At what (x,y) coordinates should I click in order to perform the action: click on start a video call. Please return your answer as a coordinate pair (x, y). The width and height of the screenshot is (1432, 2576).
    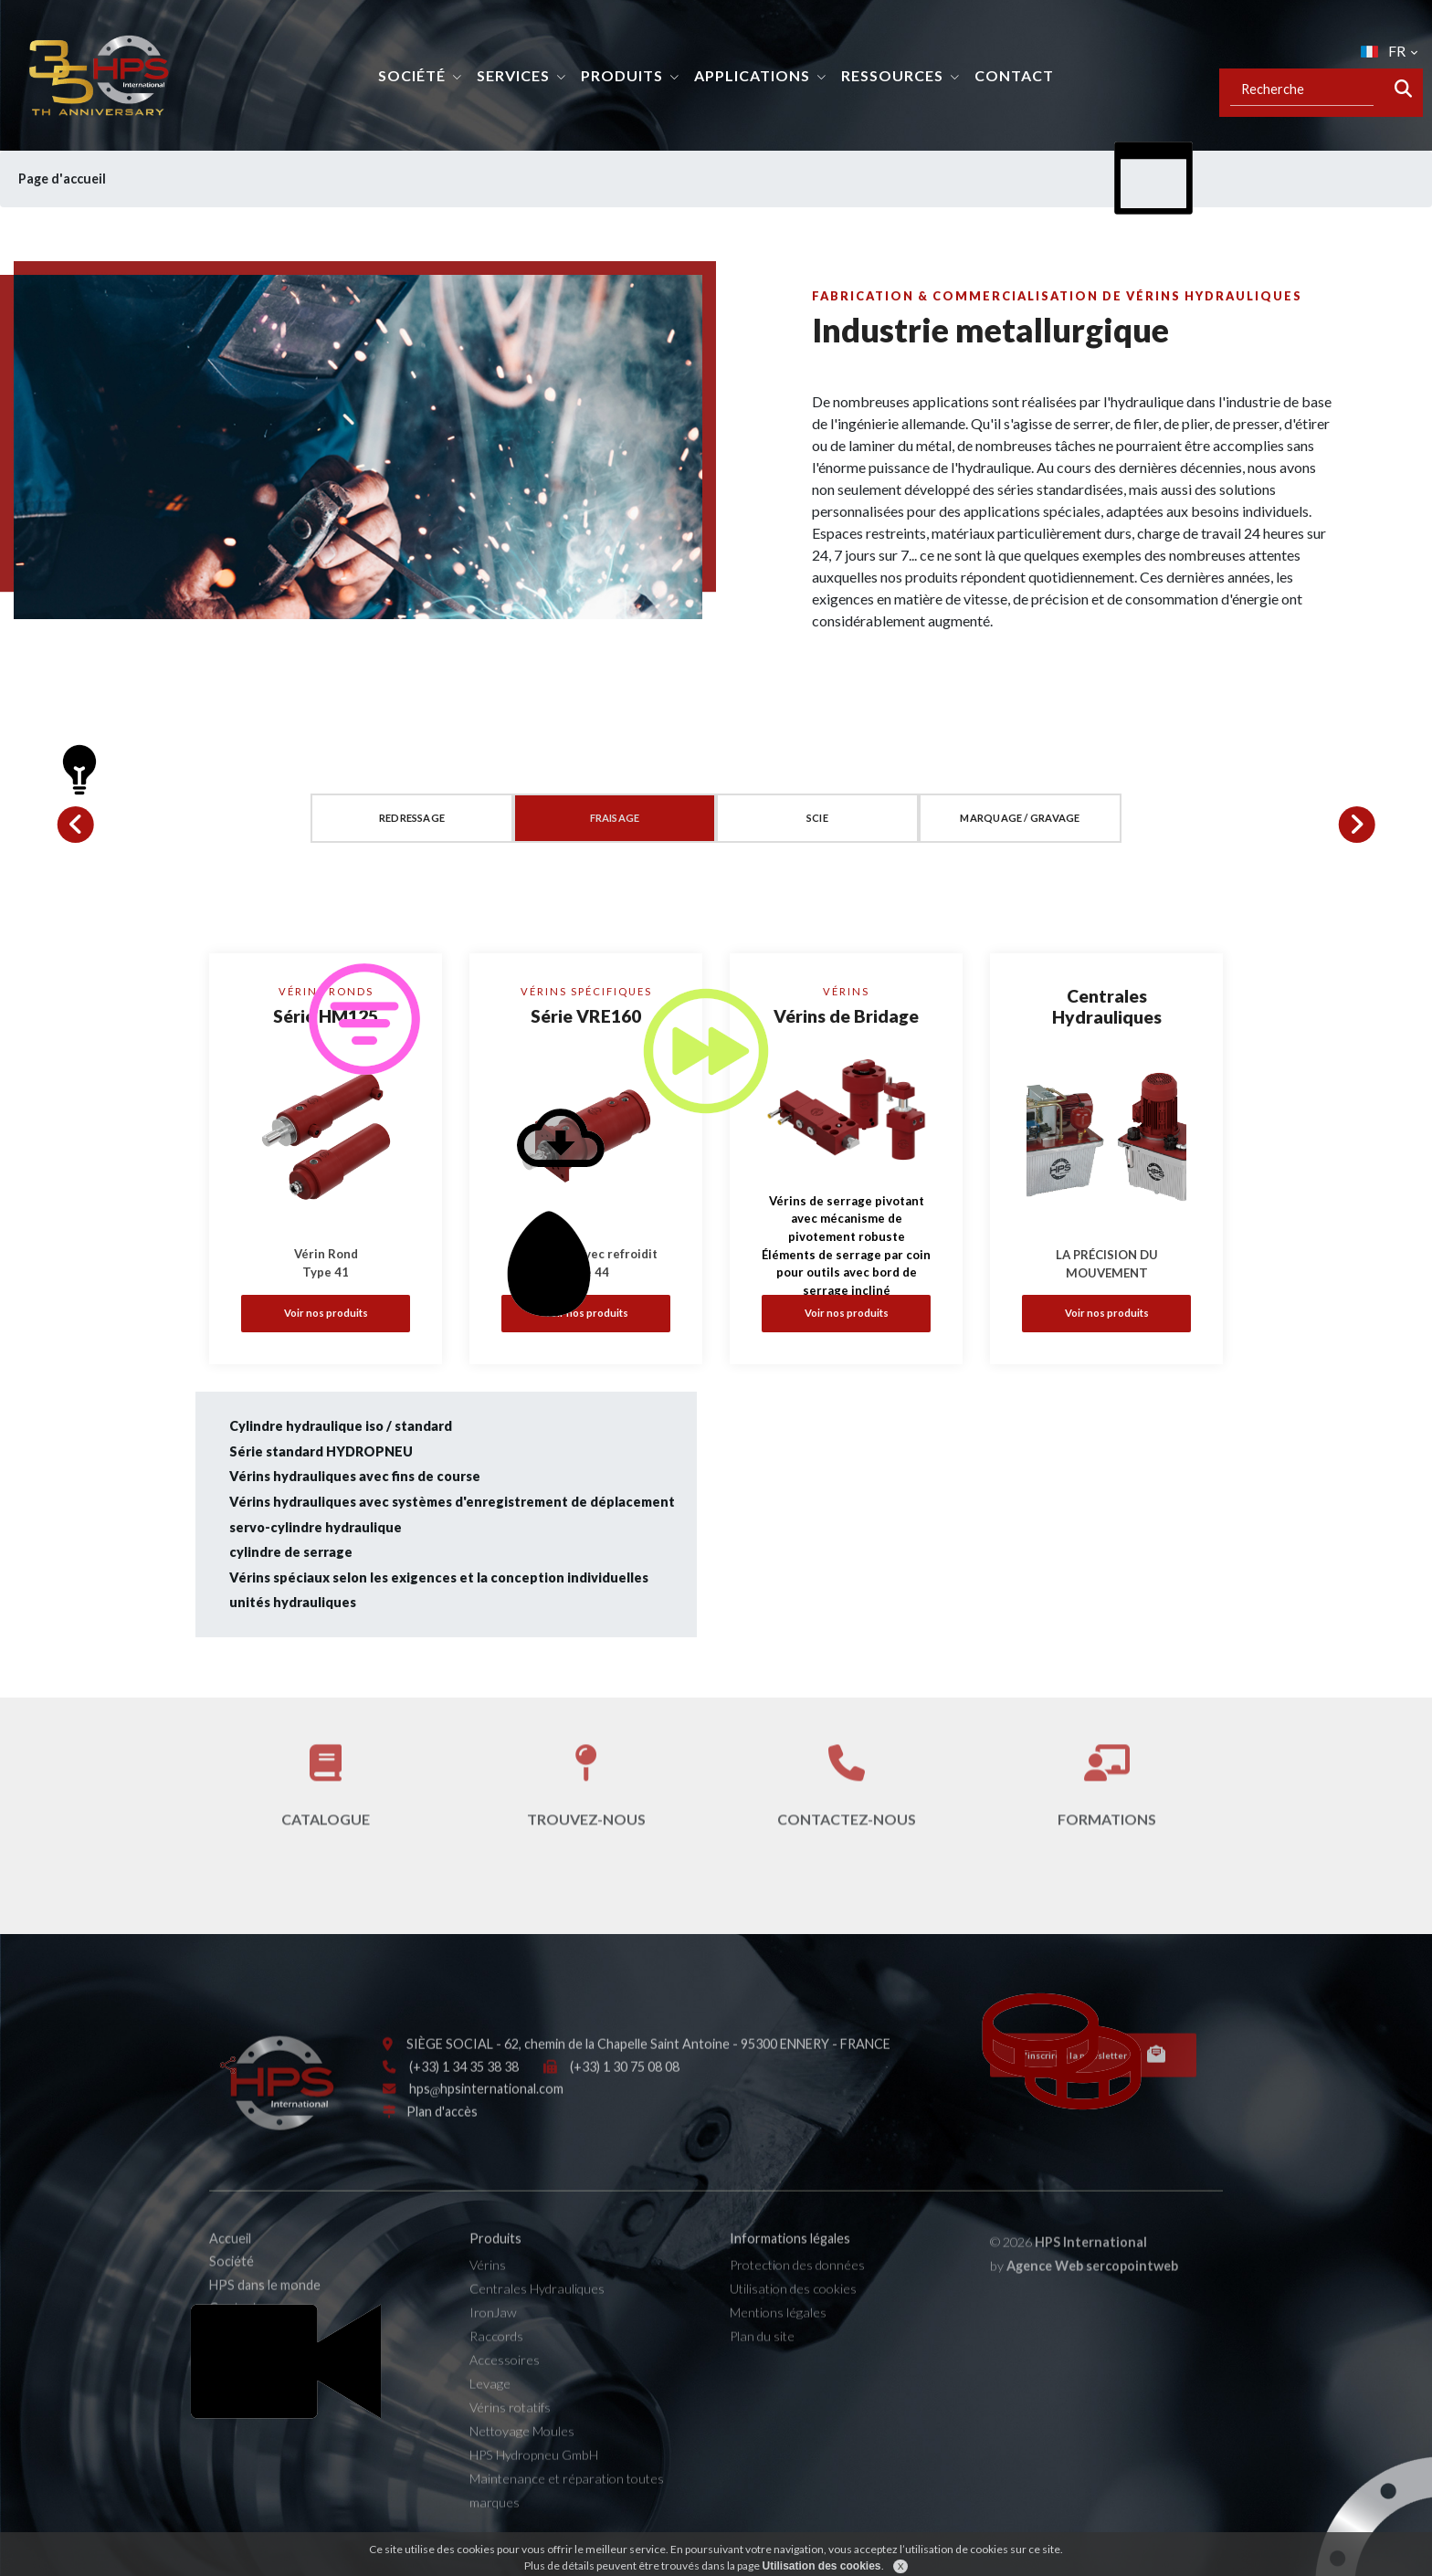
    Looking at the image, I should click on (286, 2361).